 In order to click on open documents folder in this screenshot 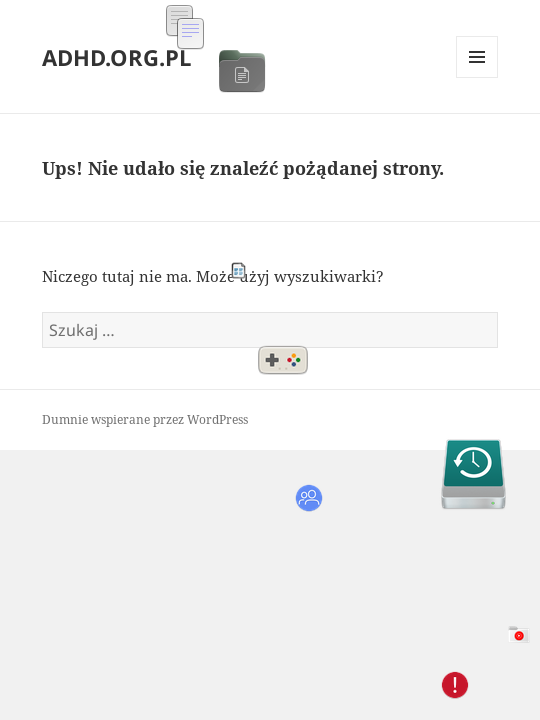, I will do `click(242, 71)`.